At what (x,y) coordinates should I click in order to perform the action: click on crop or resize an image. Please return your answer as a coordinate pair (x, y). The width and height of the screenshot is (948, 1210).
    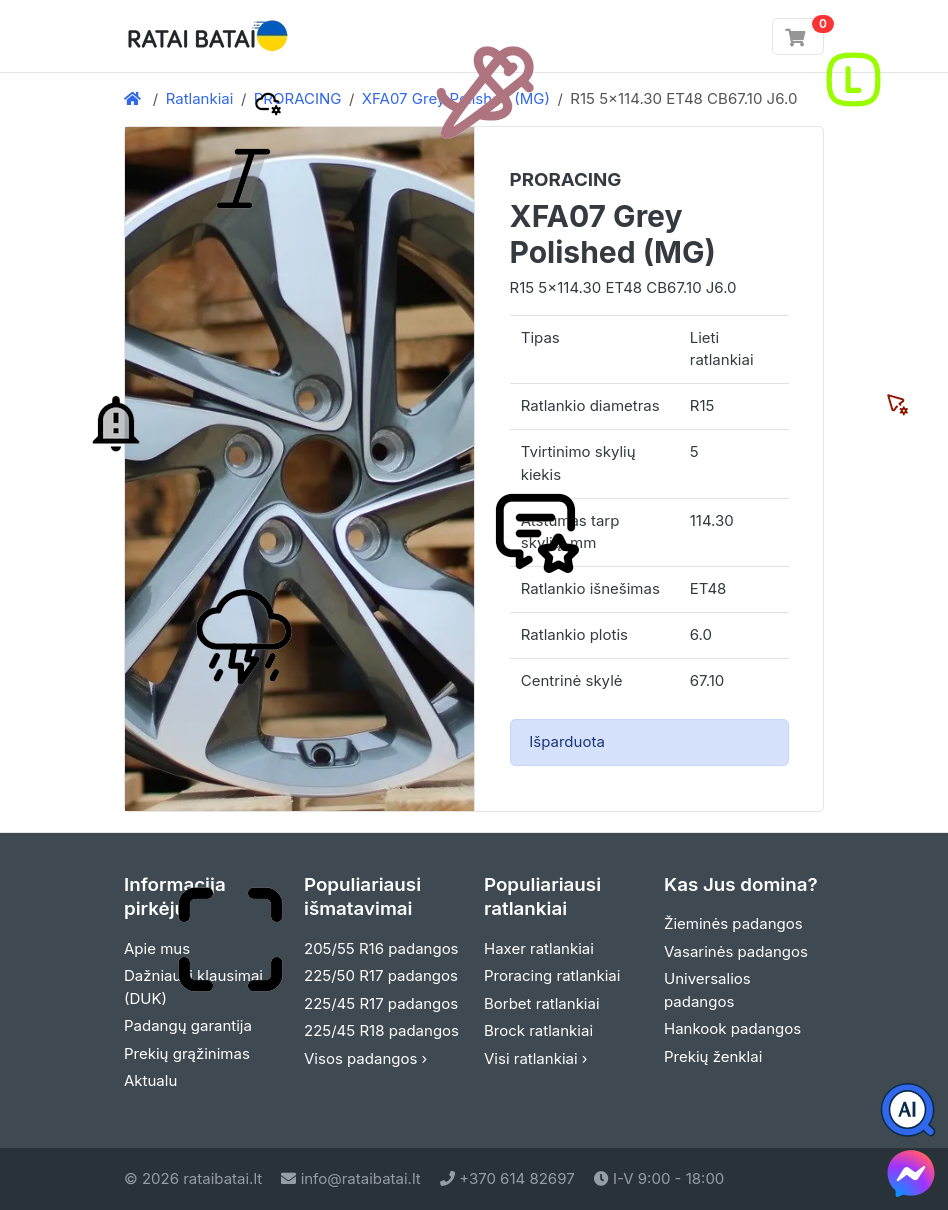
    Looking at the image, I should click on (230, 939).